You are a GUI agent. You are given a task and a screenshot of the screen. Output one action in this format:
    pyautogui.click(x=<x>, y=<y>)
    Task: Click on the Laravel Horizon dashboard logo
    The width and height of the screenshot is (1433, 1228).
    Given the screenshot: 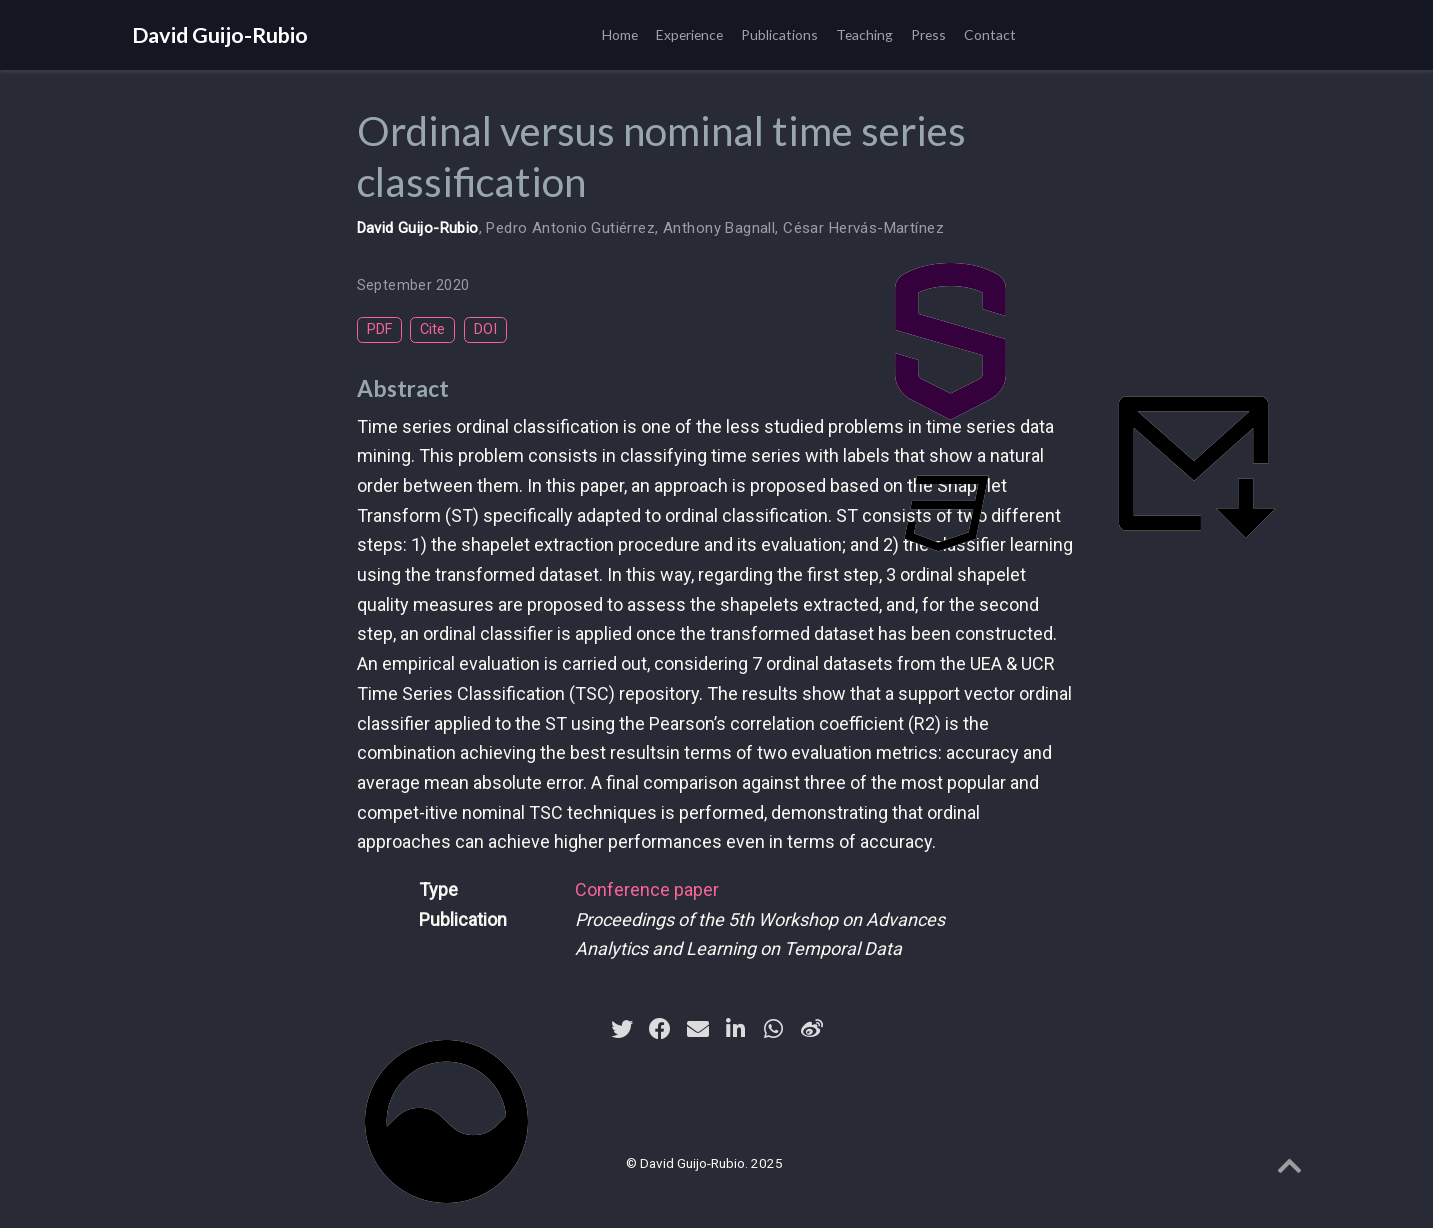 What is the action you would take?
    pyautogui.click(x=446, y=1121)
    